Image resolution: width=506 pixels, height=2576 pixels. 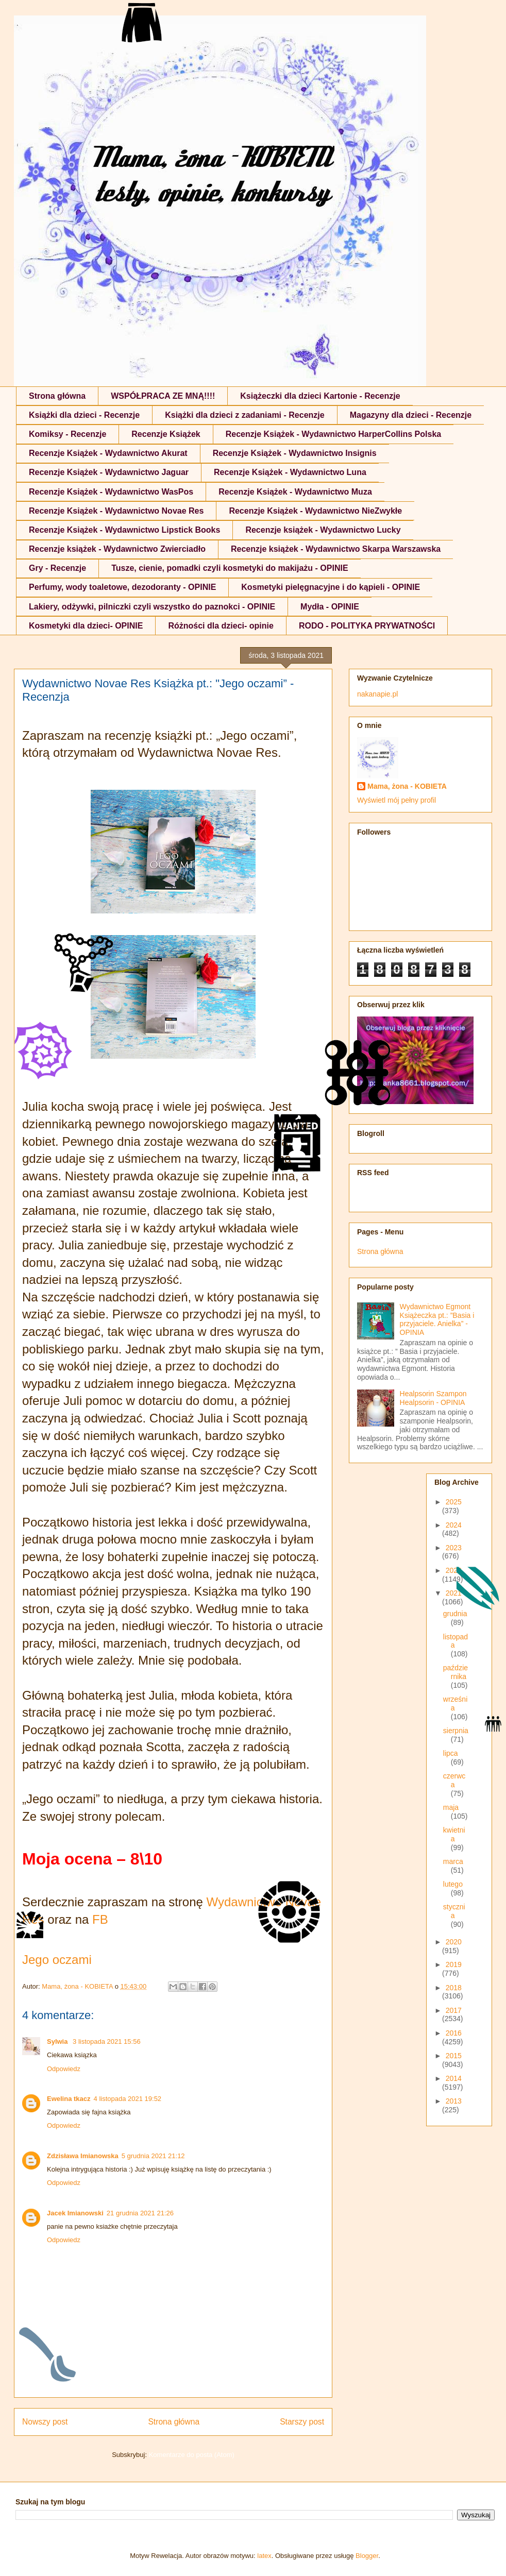 I want to click on a mechanical gear or cog settings icon, so click(x=289, y=1912).